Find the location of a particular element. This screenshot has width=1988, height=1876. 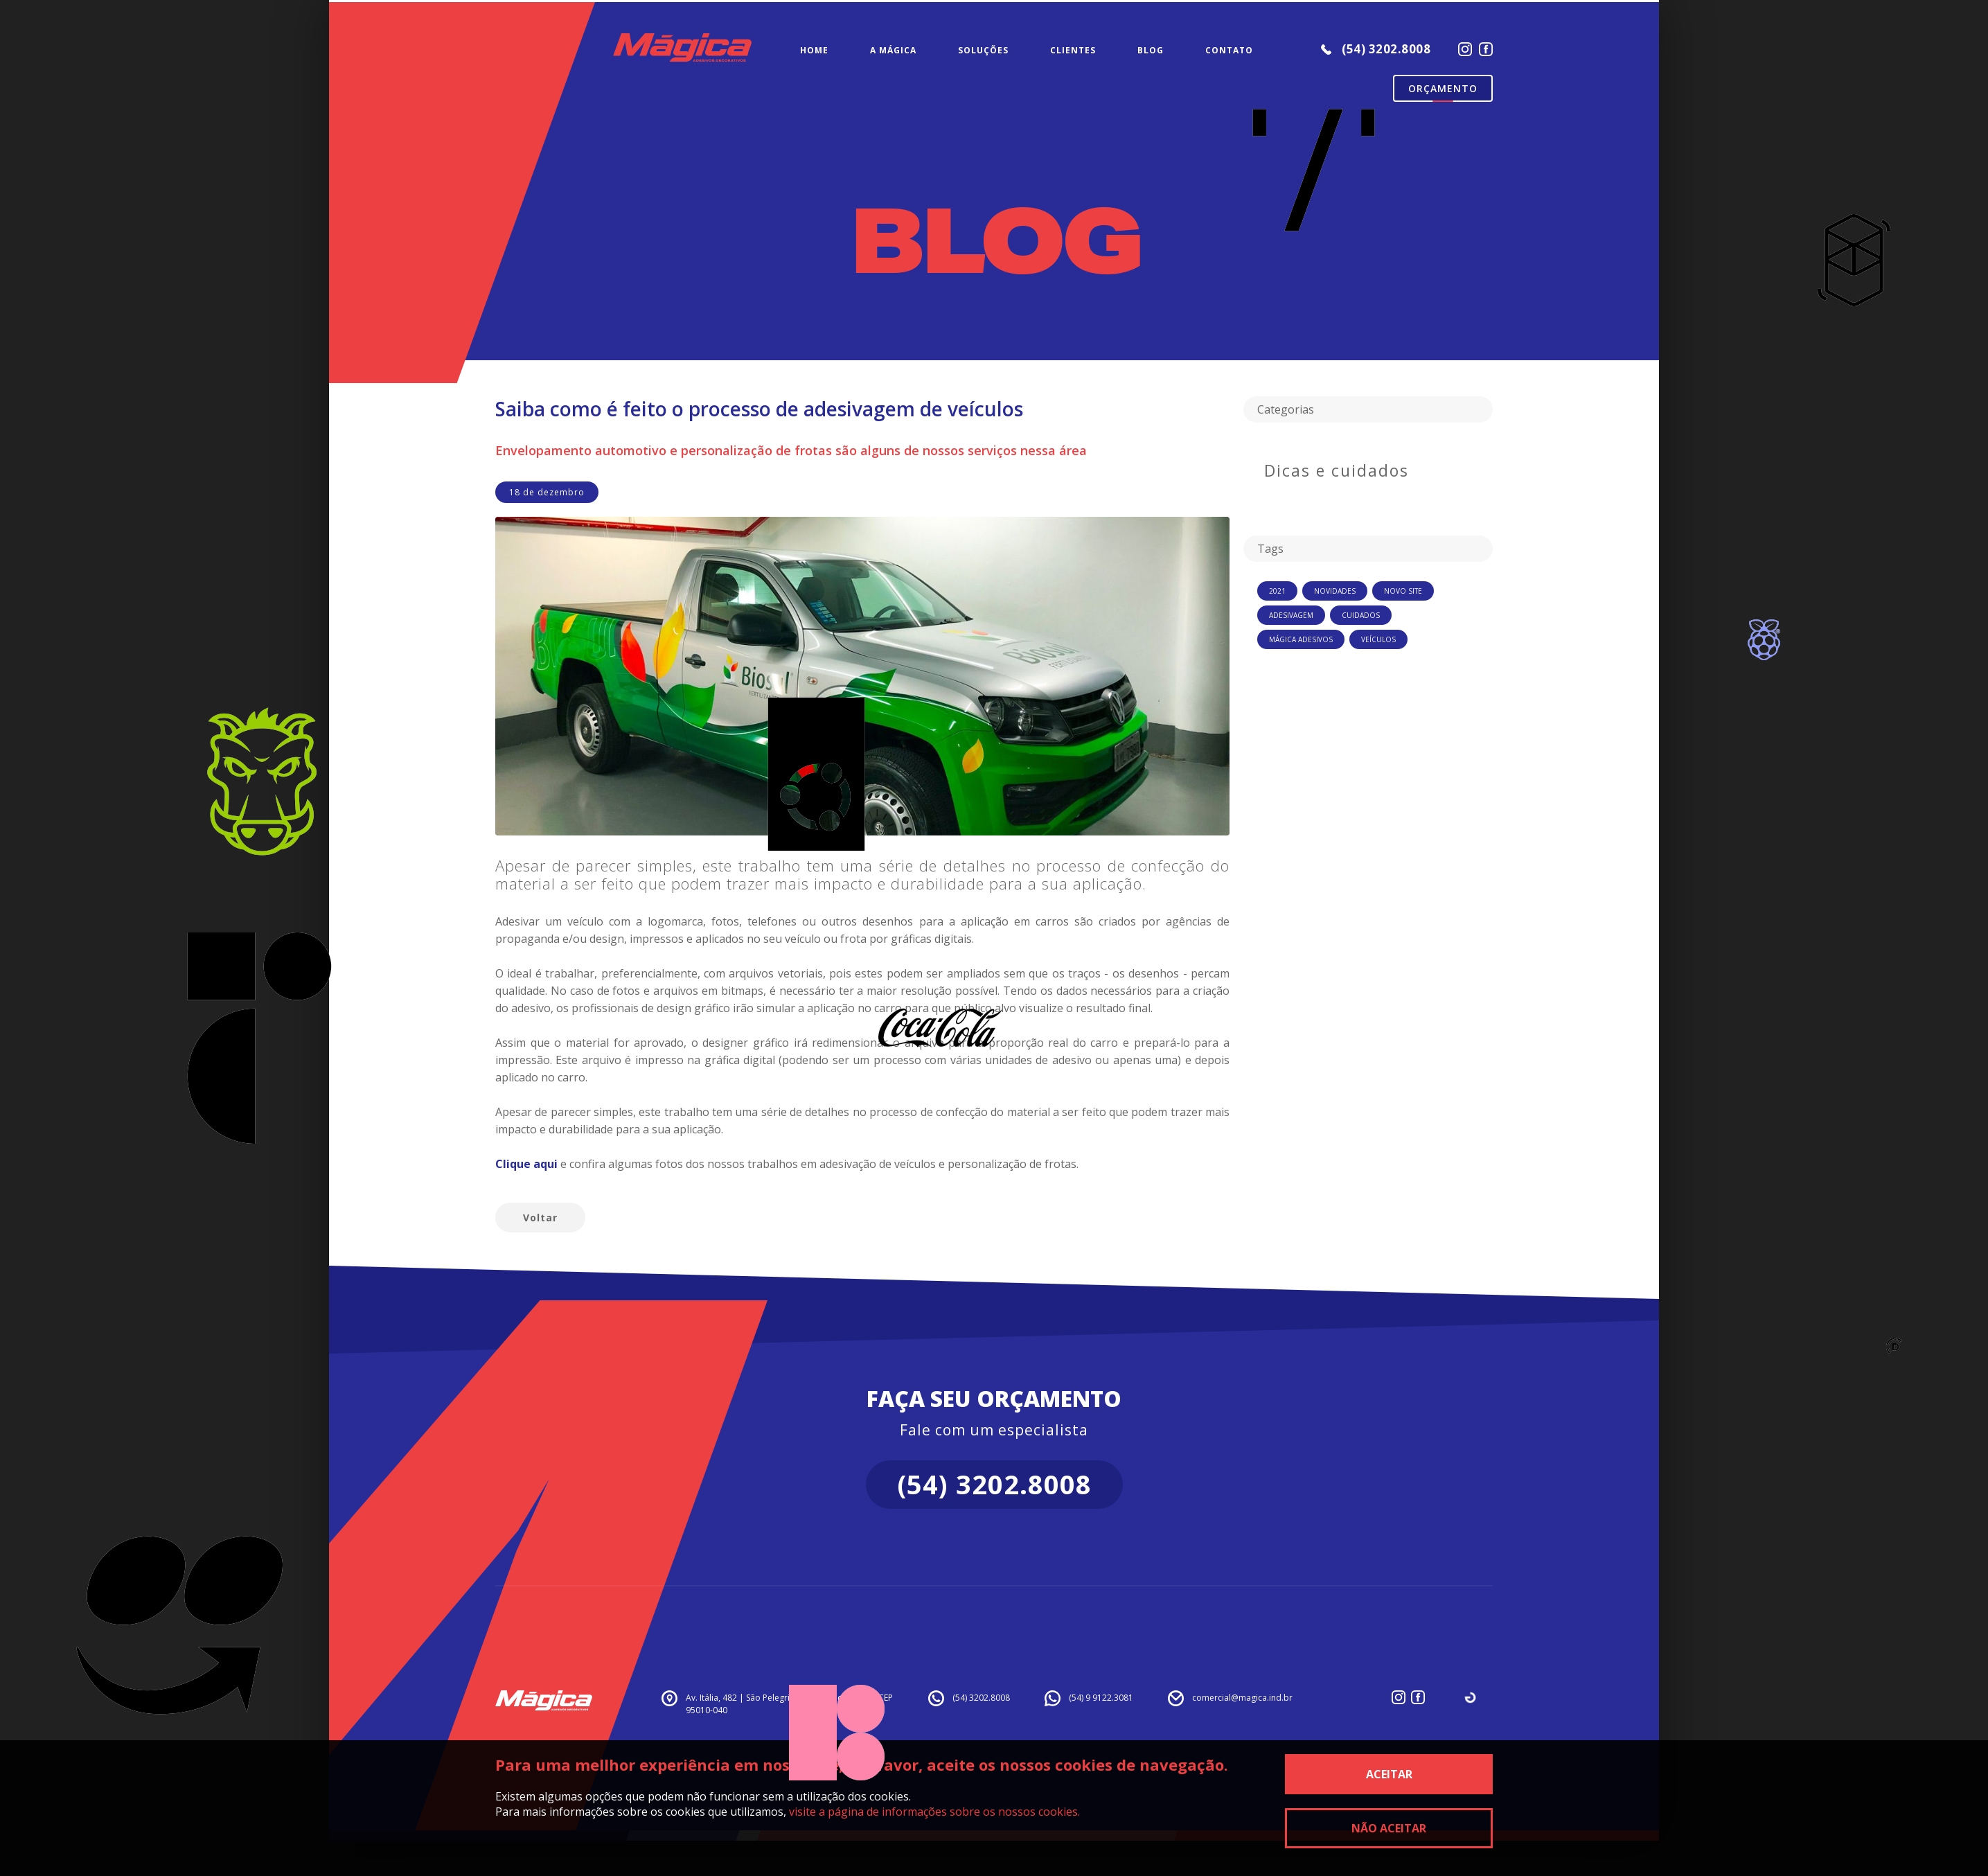

canonical company logo is located at coordinates (816, 774).